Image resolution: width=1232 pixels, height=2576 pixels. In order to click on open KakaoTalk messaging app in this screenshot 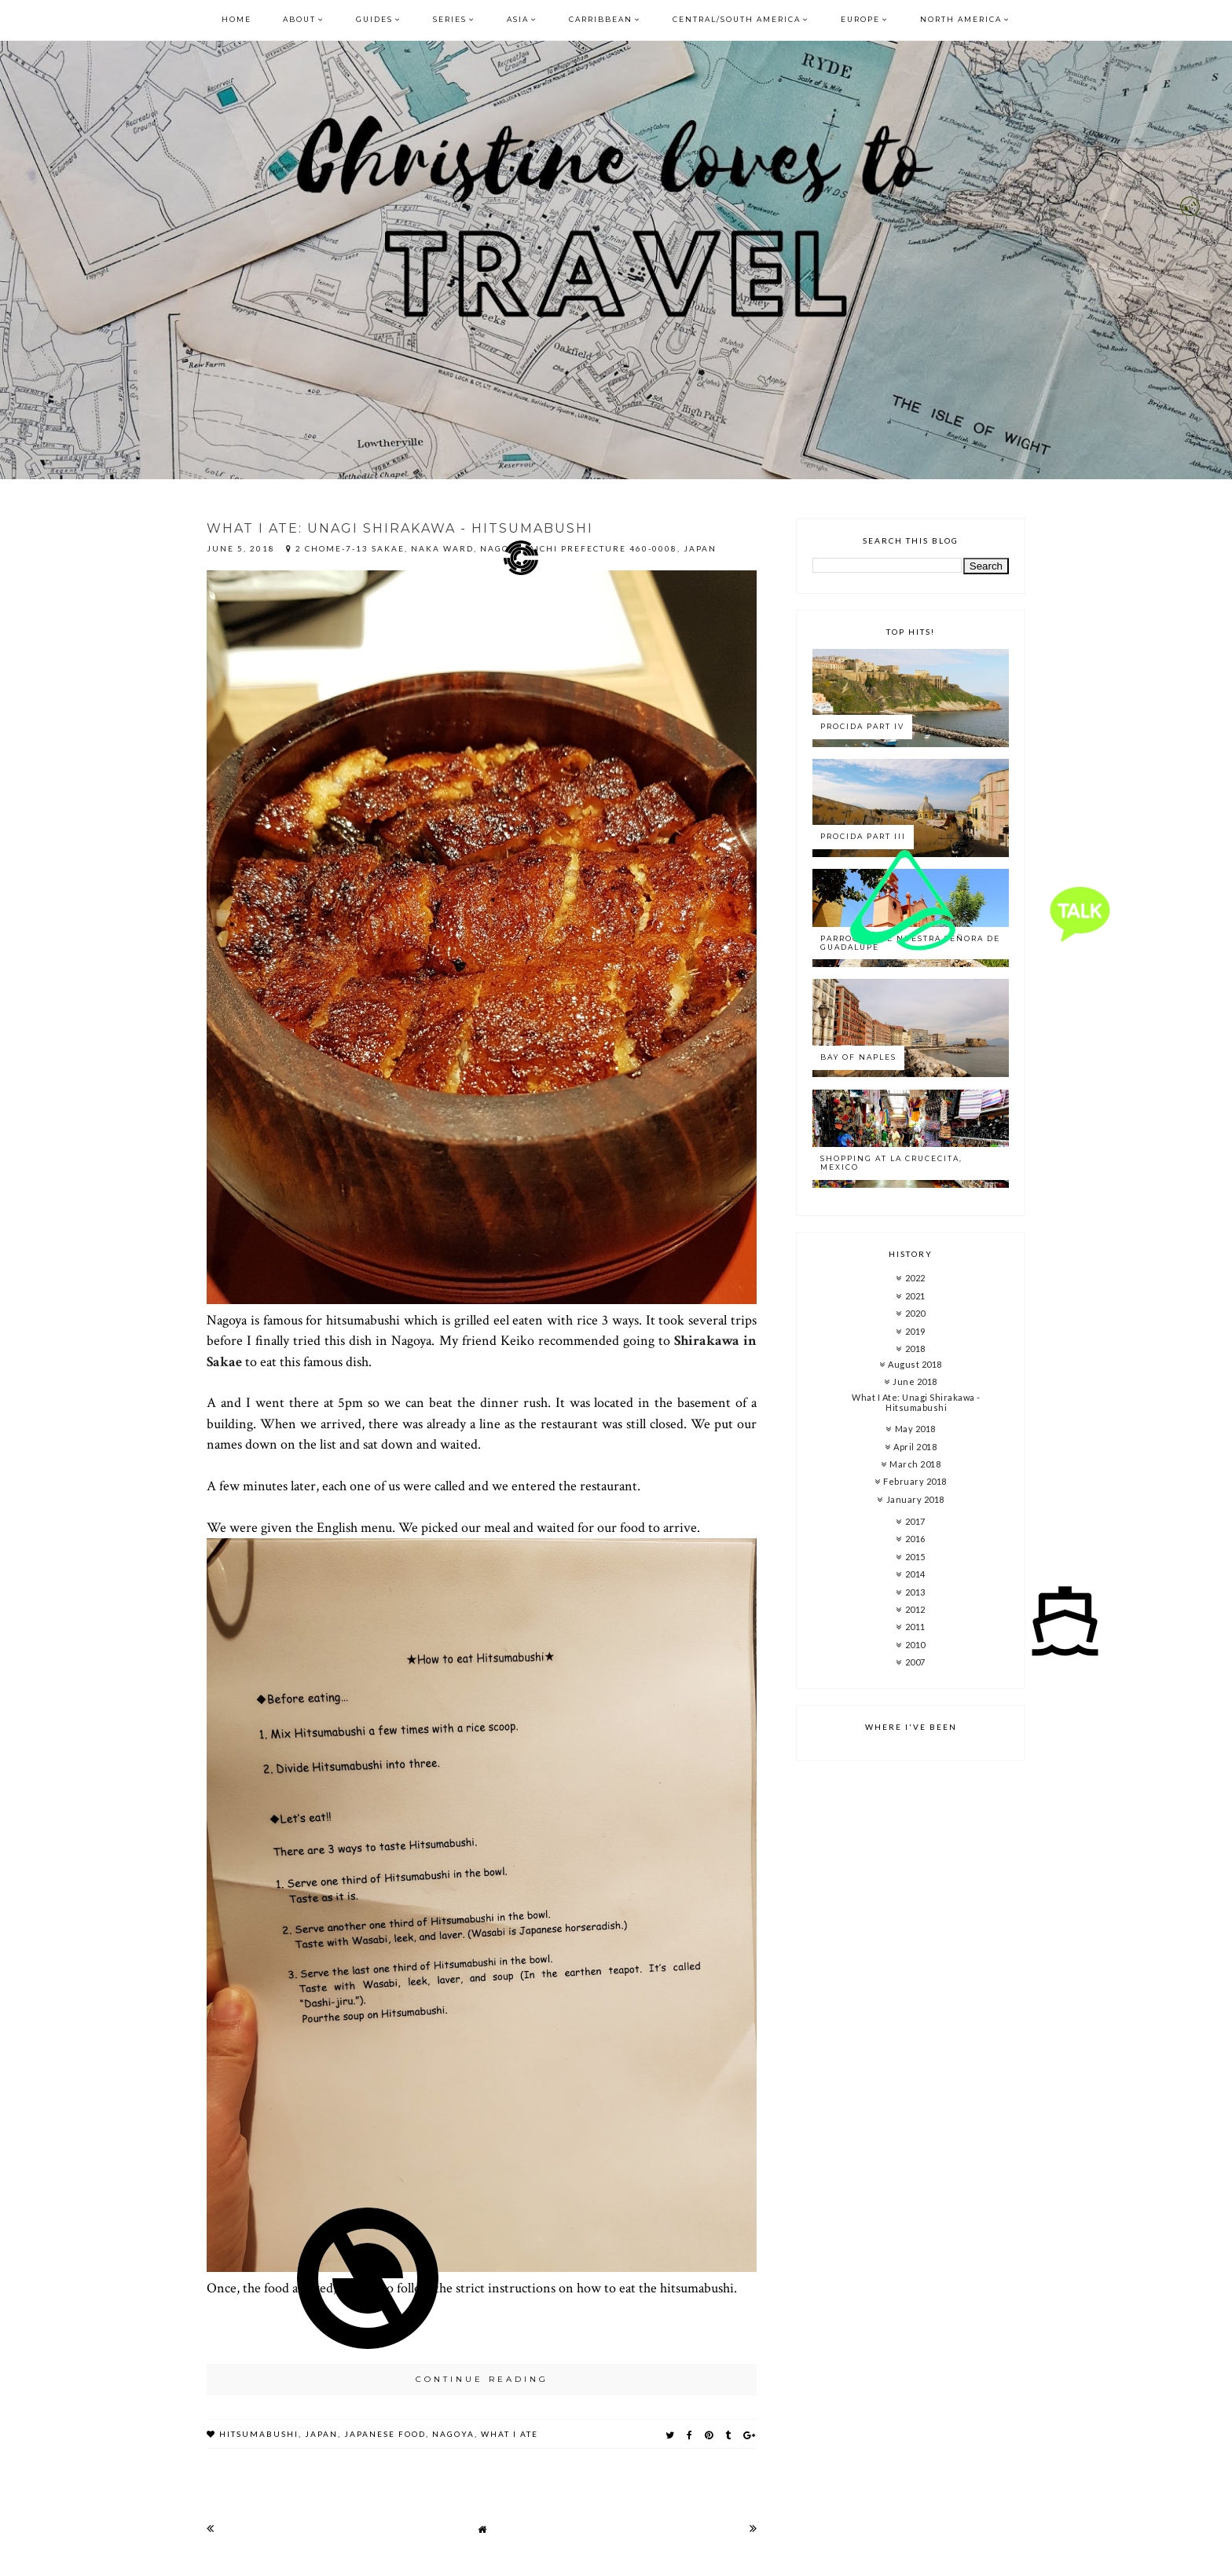, I will do `click(1080, 912)`.